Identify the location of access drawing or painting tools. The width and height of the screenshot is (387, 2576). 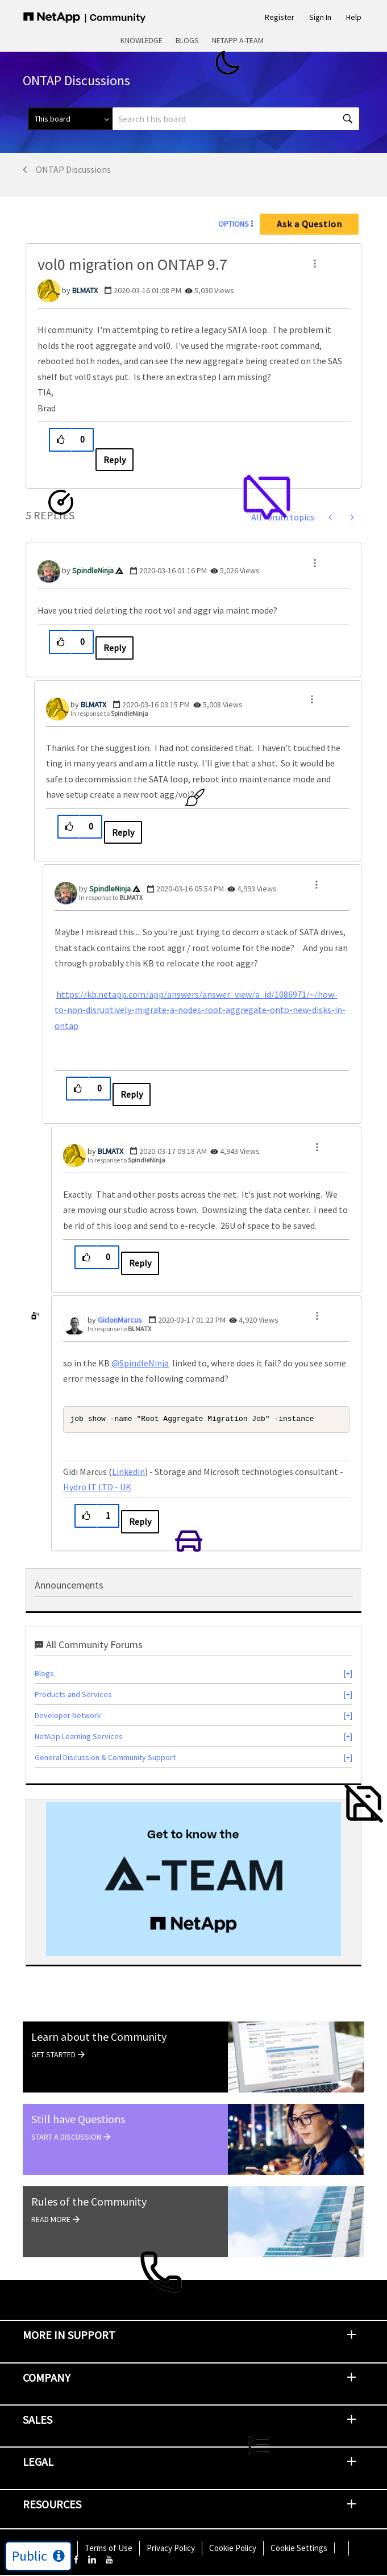
(195, 798).